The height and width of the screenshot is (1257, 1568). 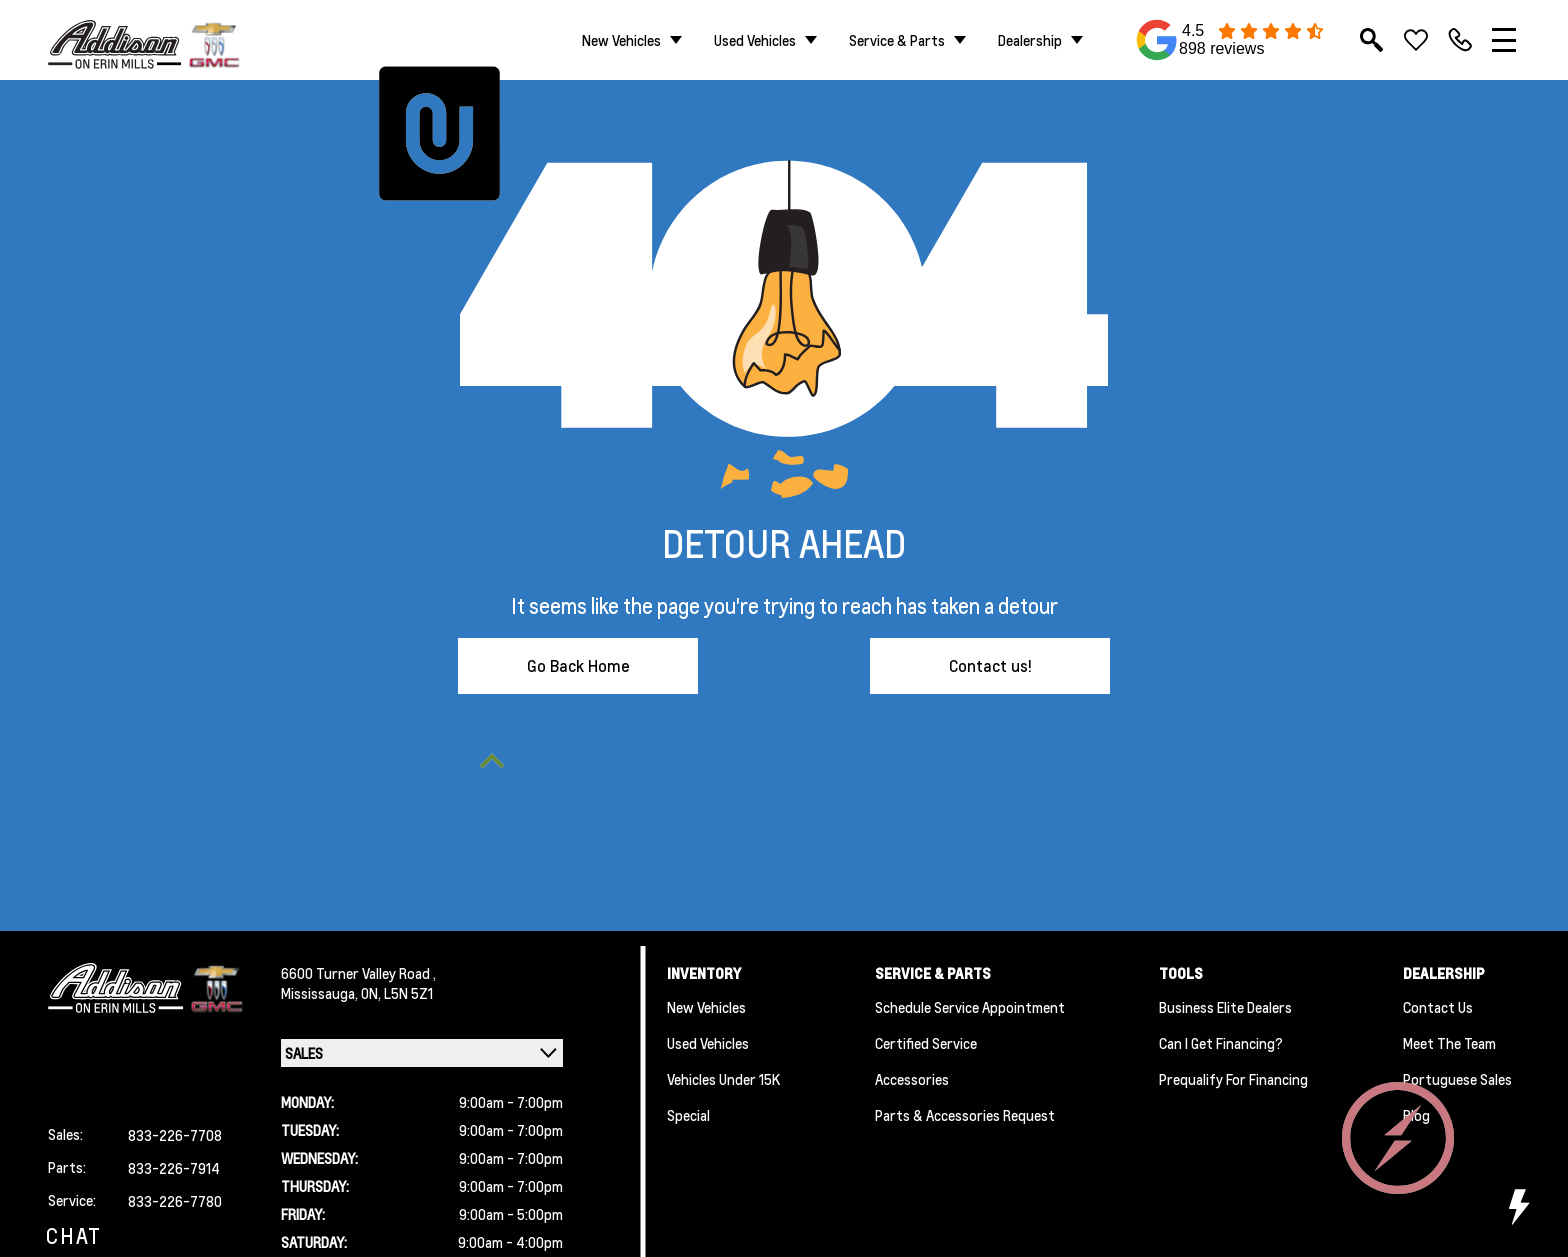 I want to click on socket.io branding or integration, so click(x=1398, y=1138).